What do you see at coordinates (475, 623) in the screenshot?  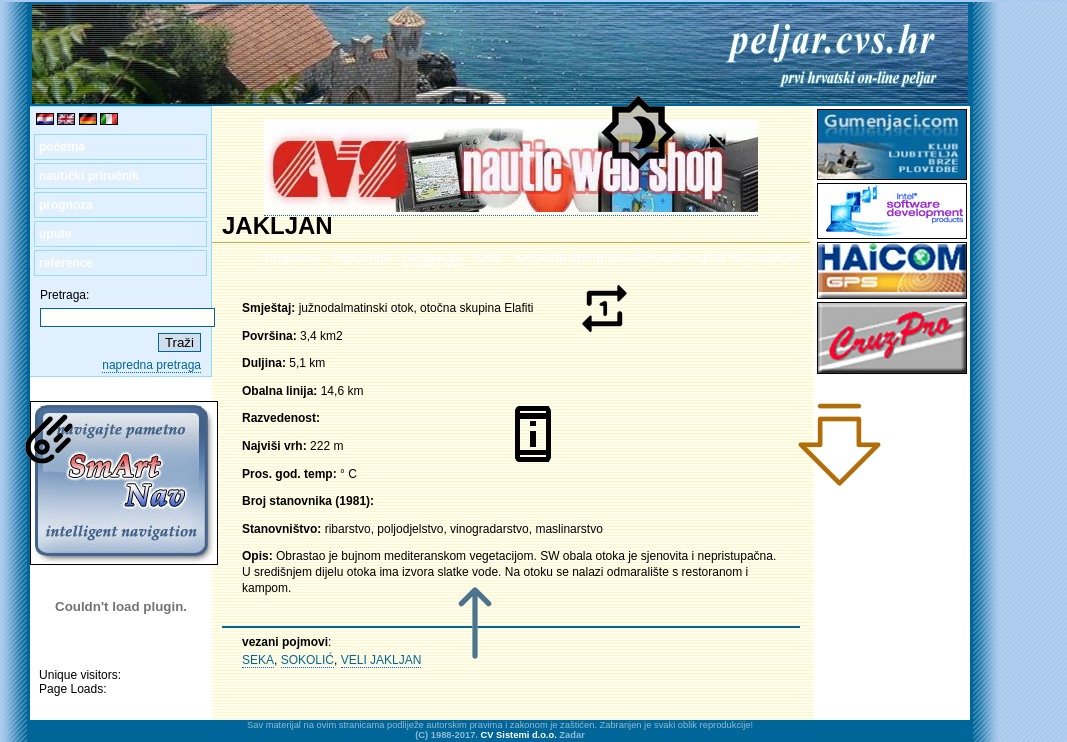 I see `scroll to top of page` at bounding box center [475, 623].